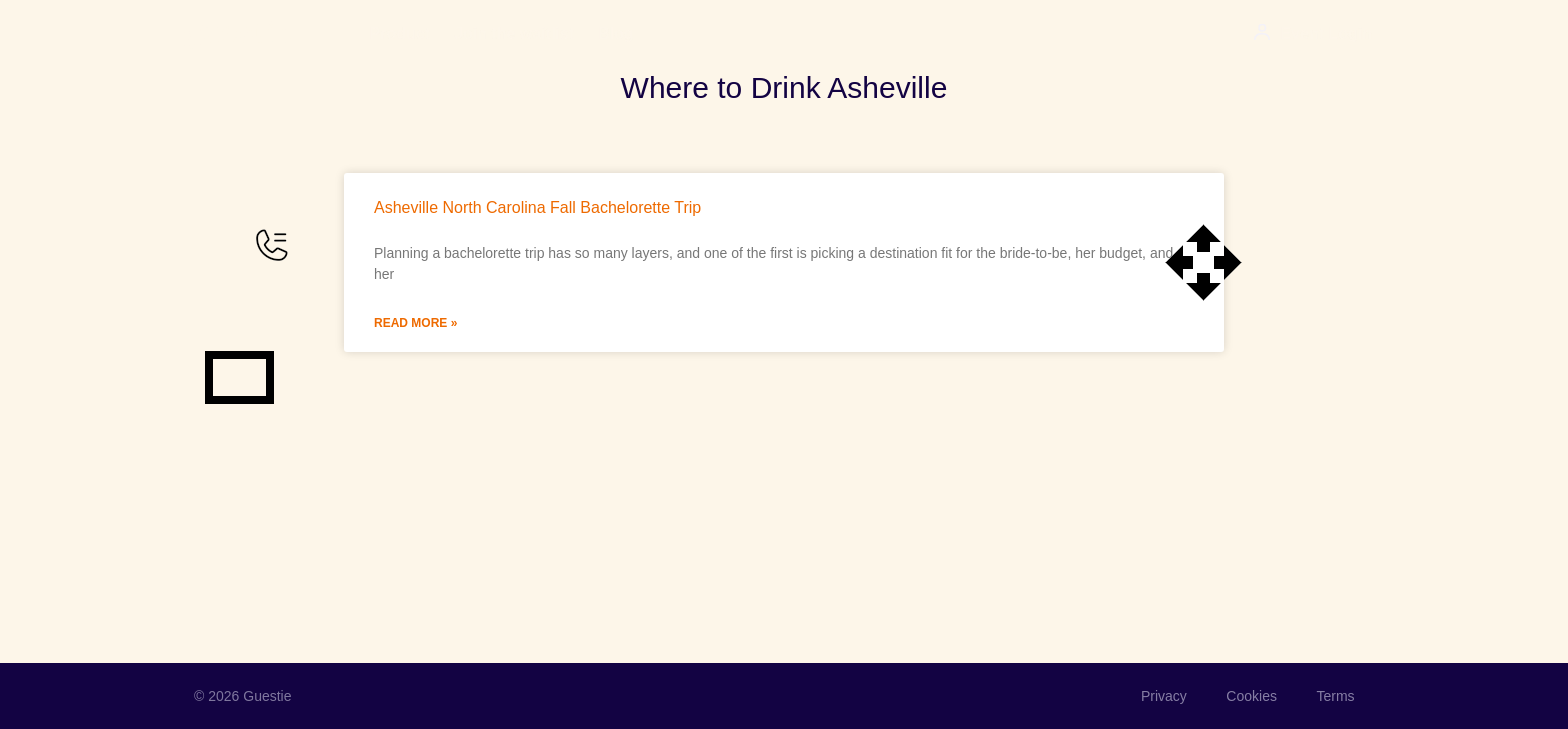 The width and height of the screenshot is (1568, 729). I want to click on crop image to 5:4 aspect ratio, so click(239, 377).